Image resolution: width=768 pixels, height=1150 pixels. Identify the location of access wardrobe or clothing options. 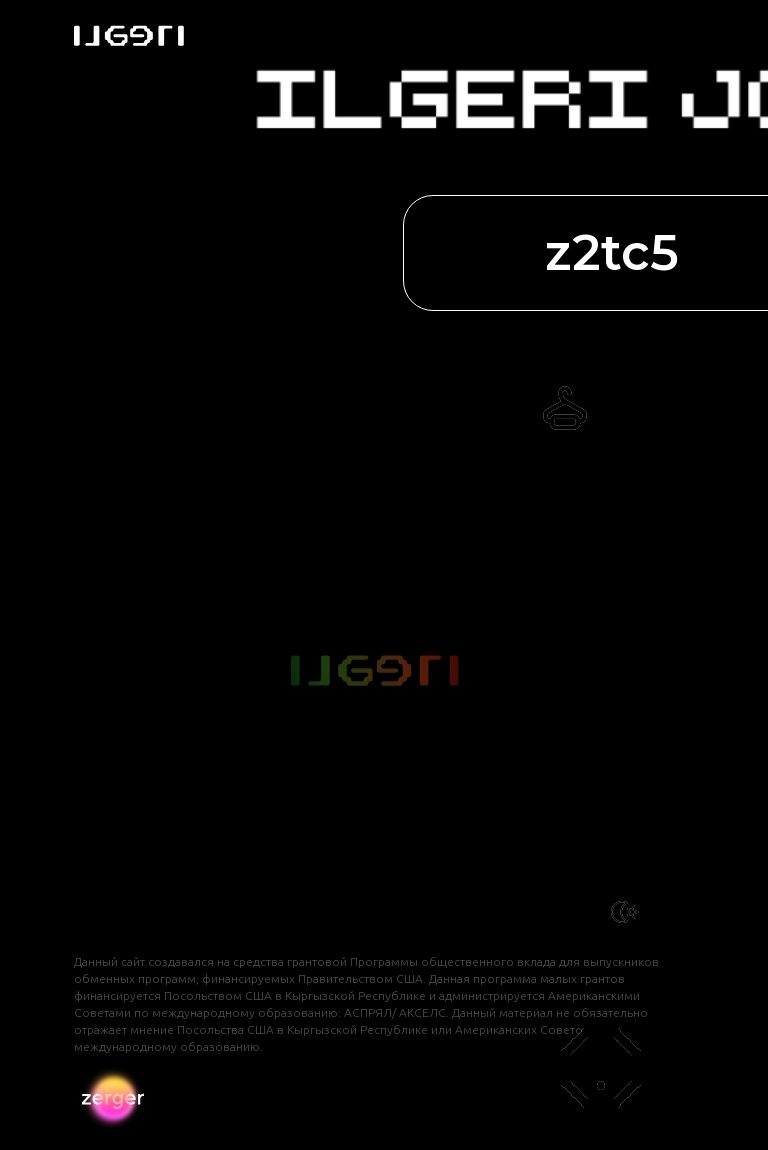
(565, 408).